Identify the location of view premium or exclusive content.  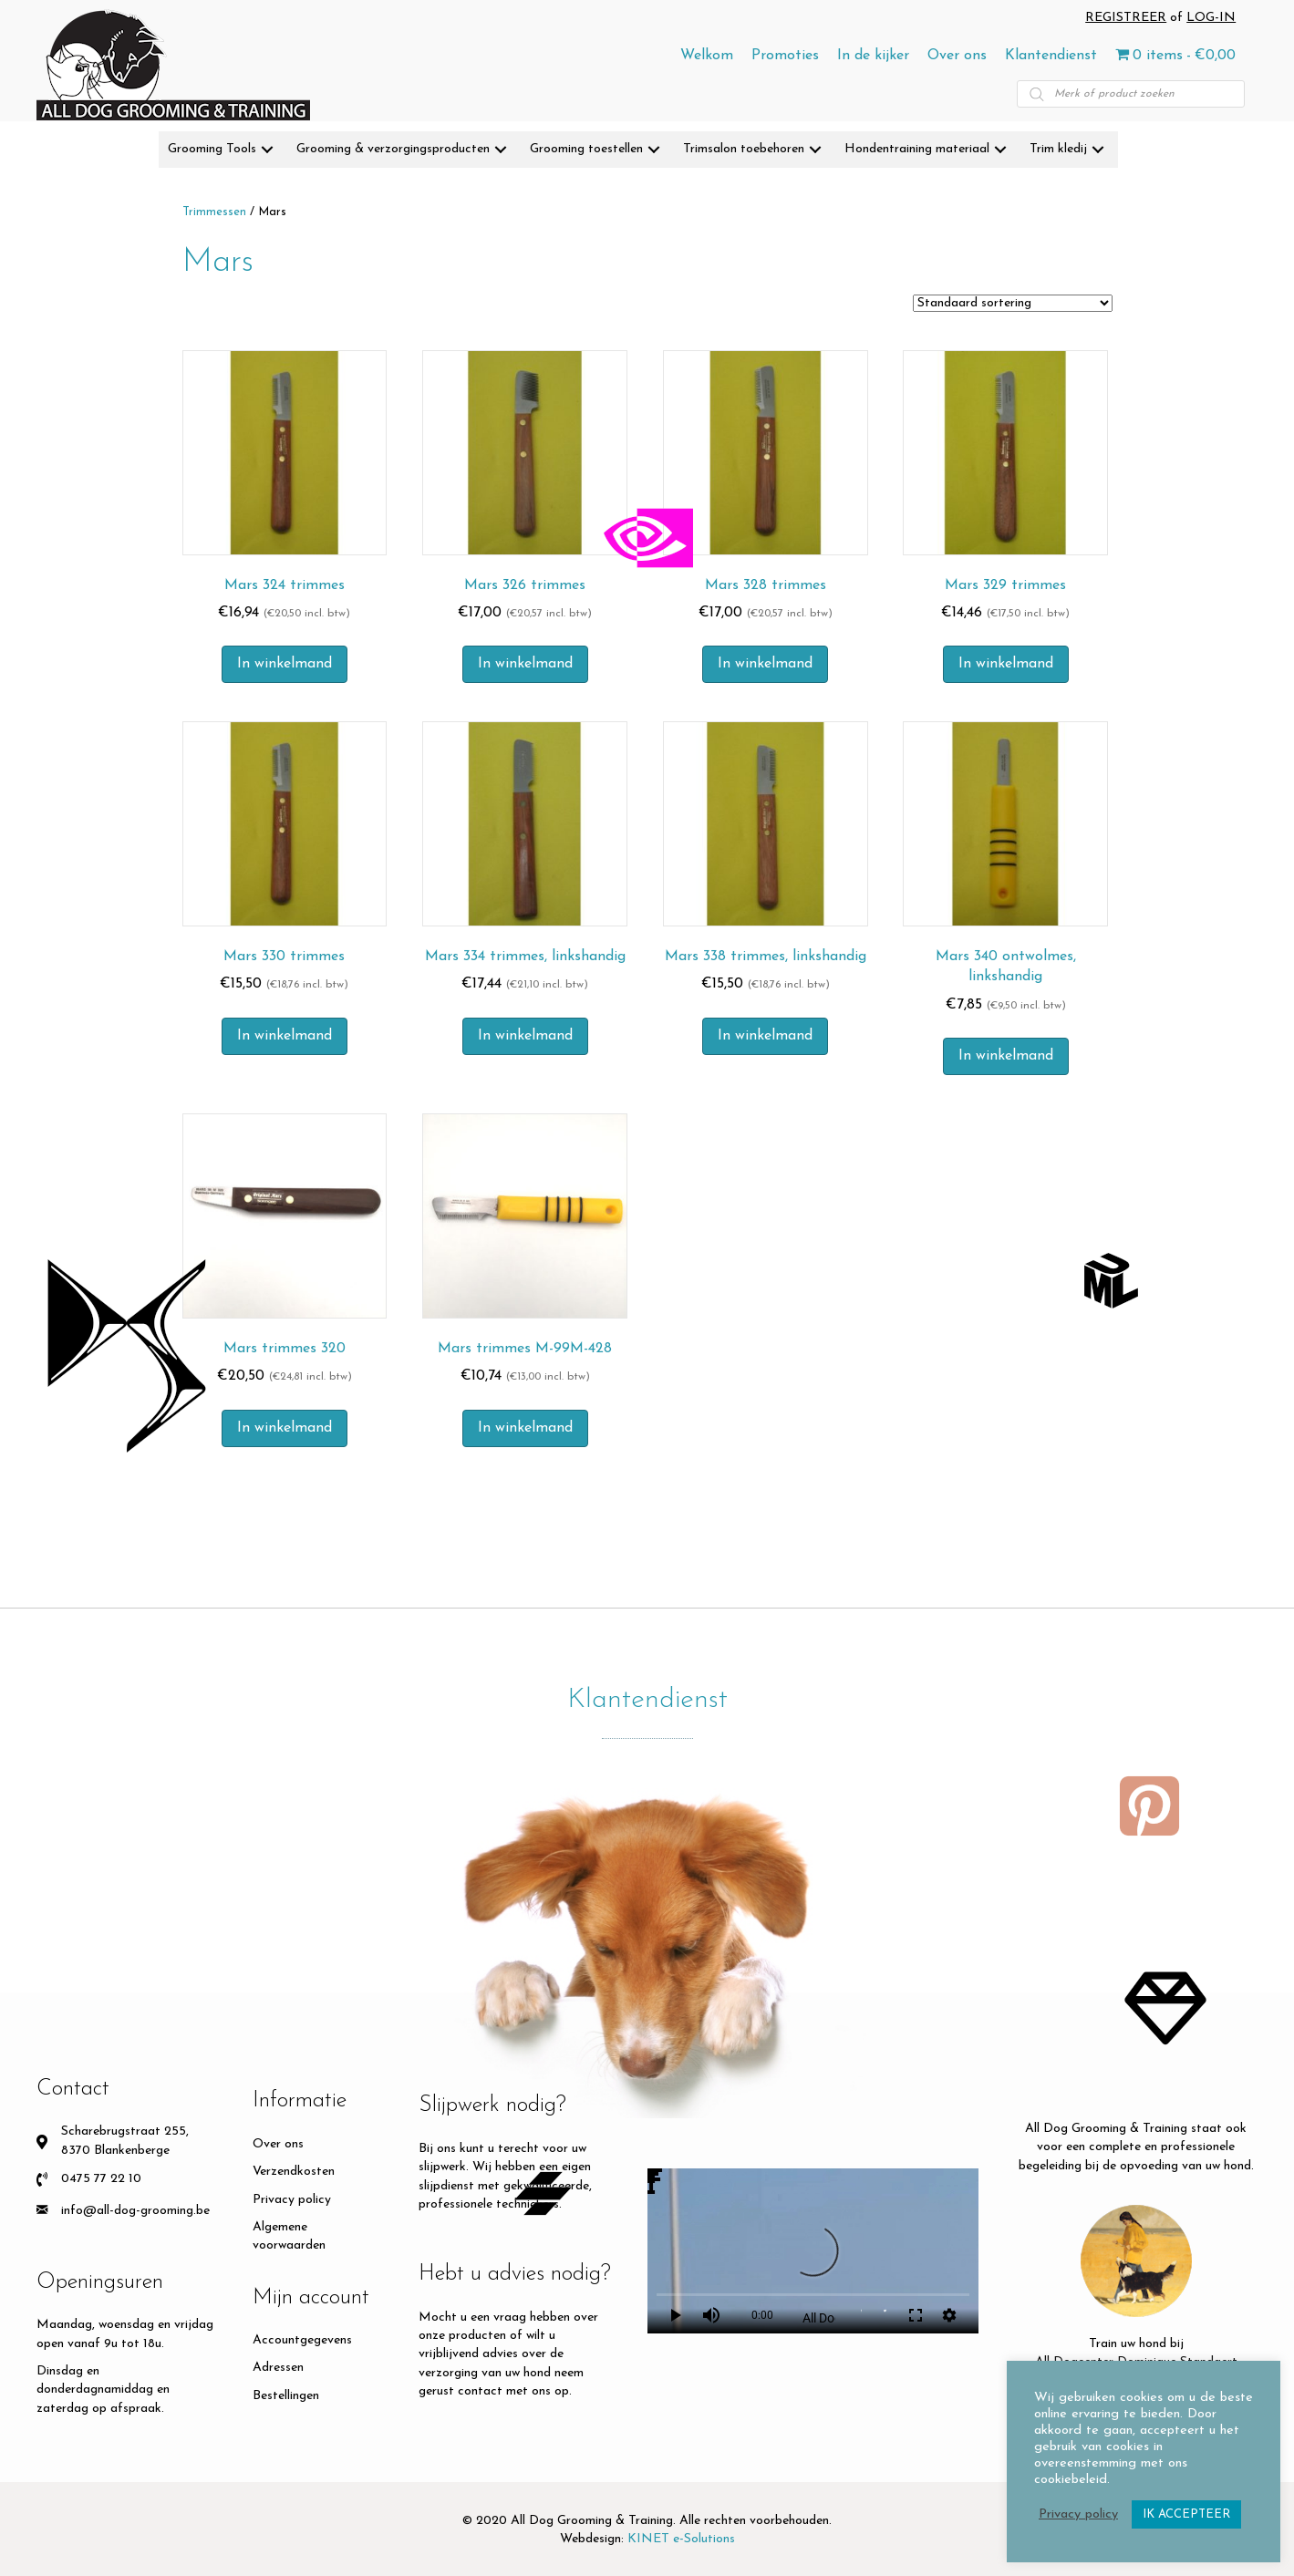
(1165, 2009).